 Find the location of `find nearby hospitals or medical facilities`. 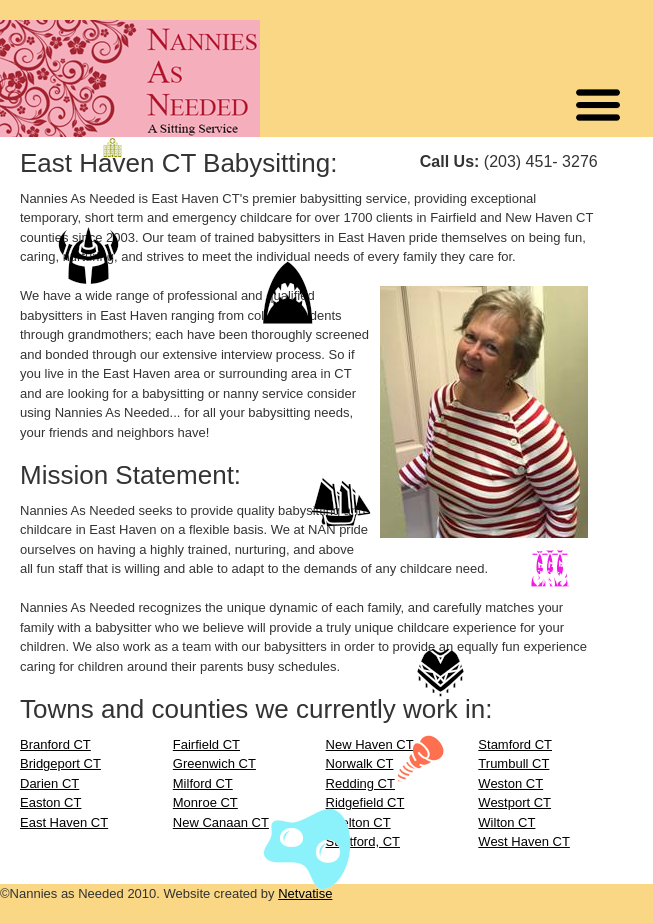

find nearby hospitals or medical facilities is located at coordinates (112, 147).